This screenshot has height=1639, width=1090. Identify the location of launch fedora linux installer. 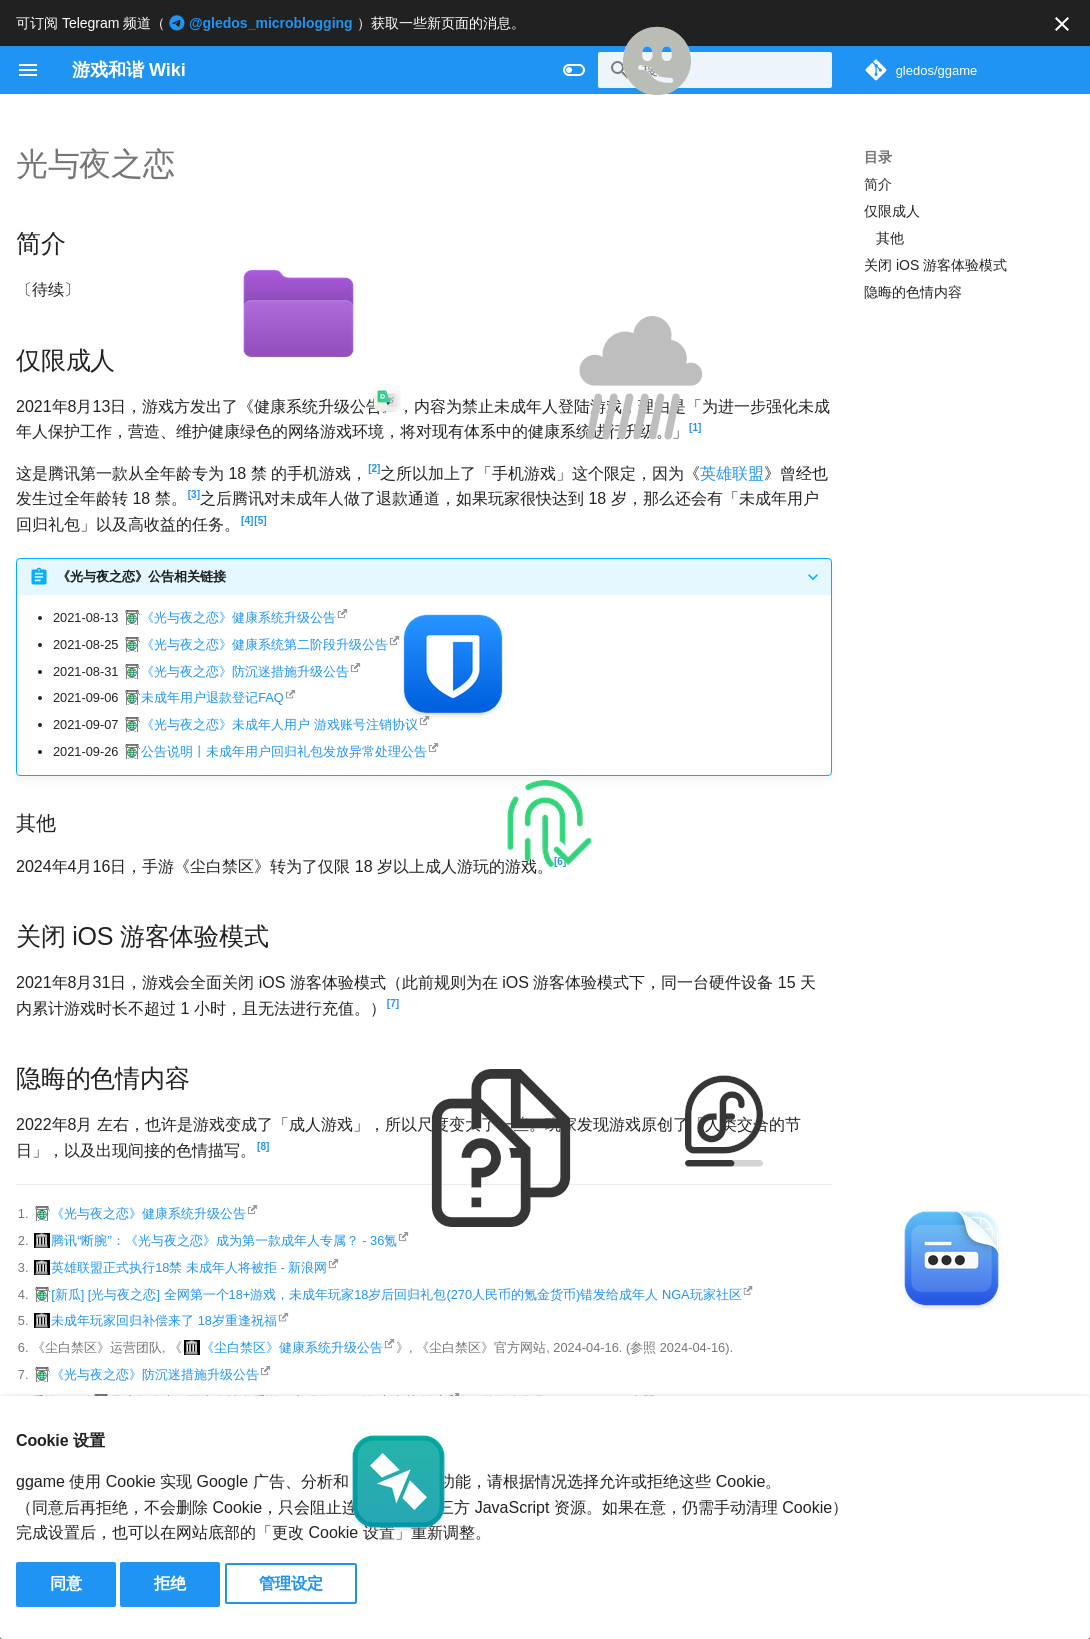
(724, 1121).